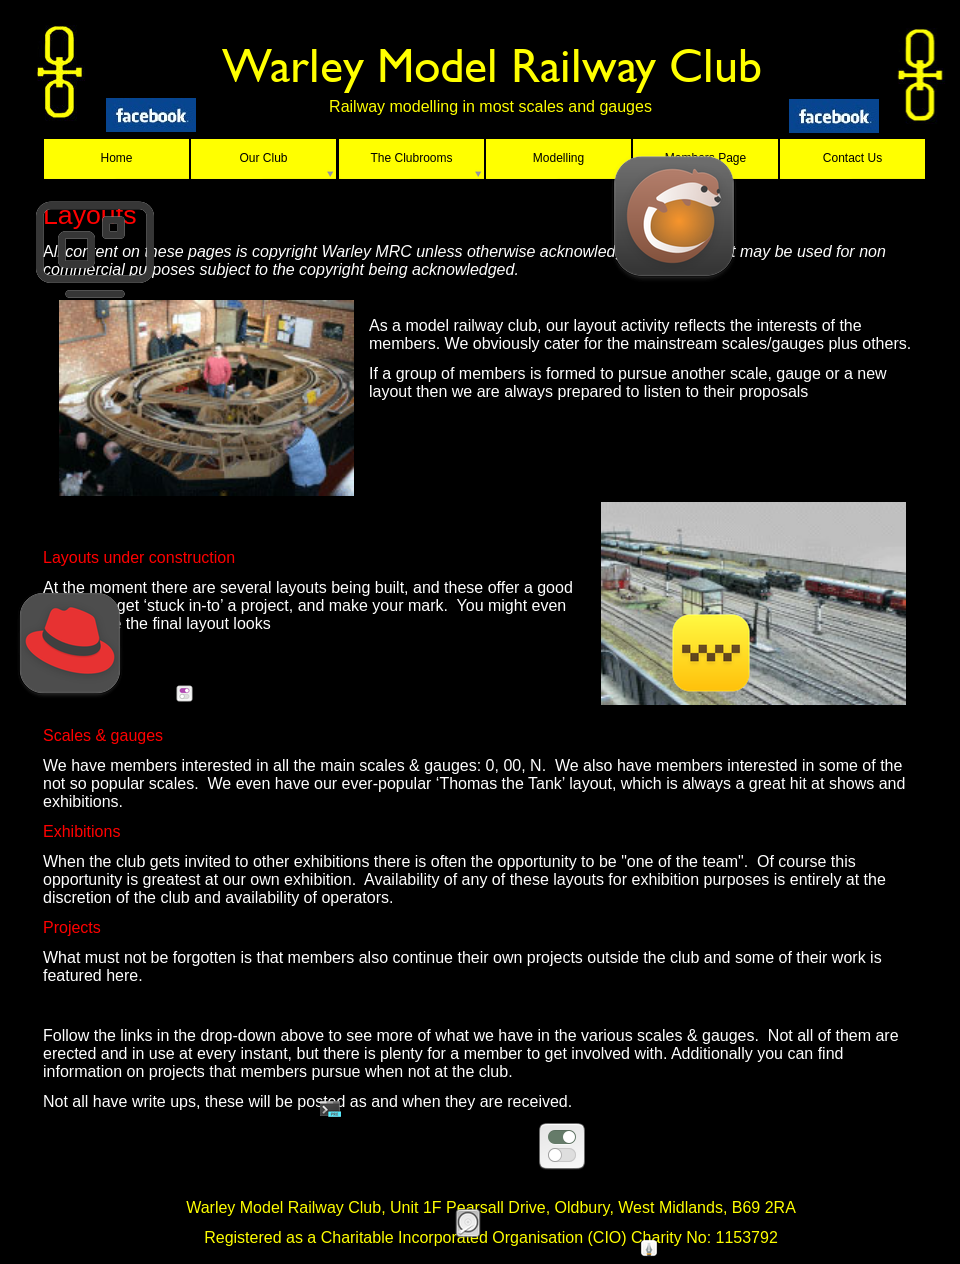 This screenshot has width=960, height=1264. Describe the element at coordinates (330, 1108) in the screenshot. I see `open windows terminal preview app` at that location.